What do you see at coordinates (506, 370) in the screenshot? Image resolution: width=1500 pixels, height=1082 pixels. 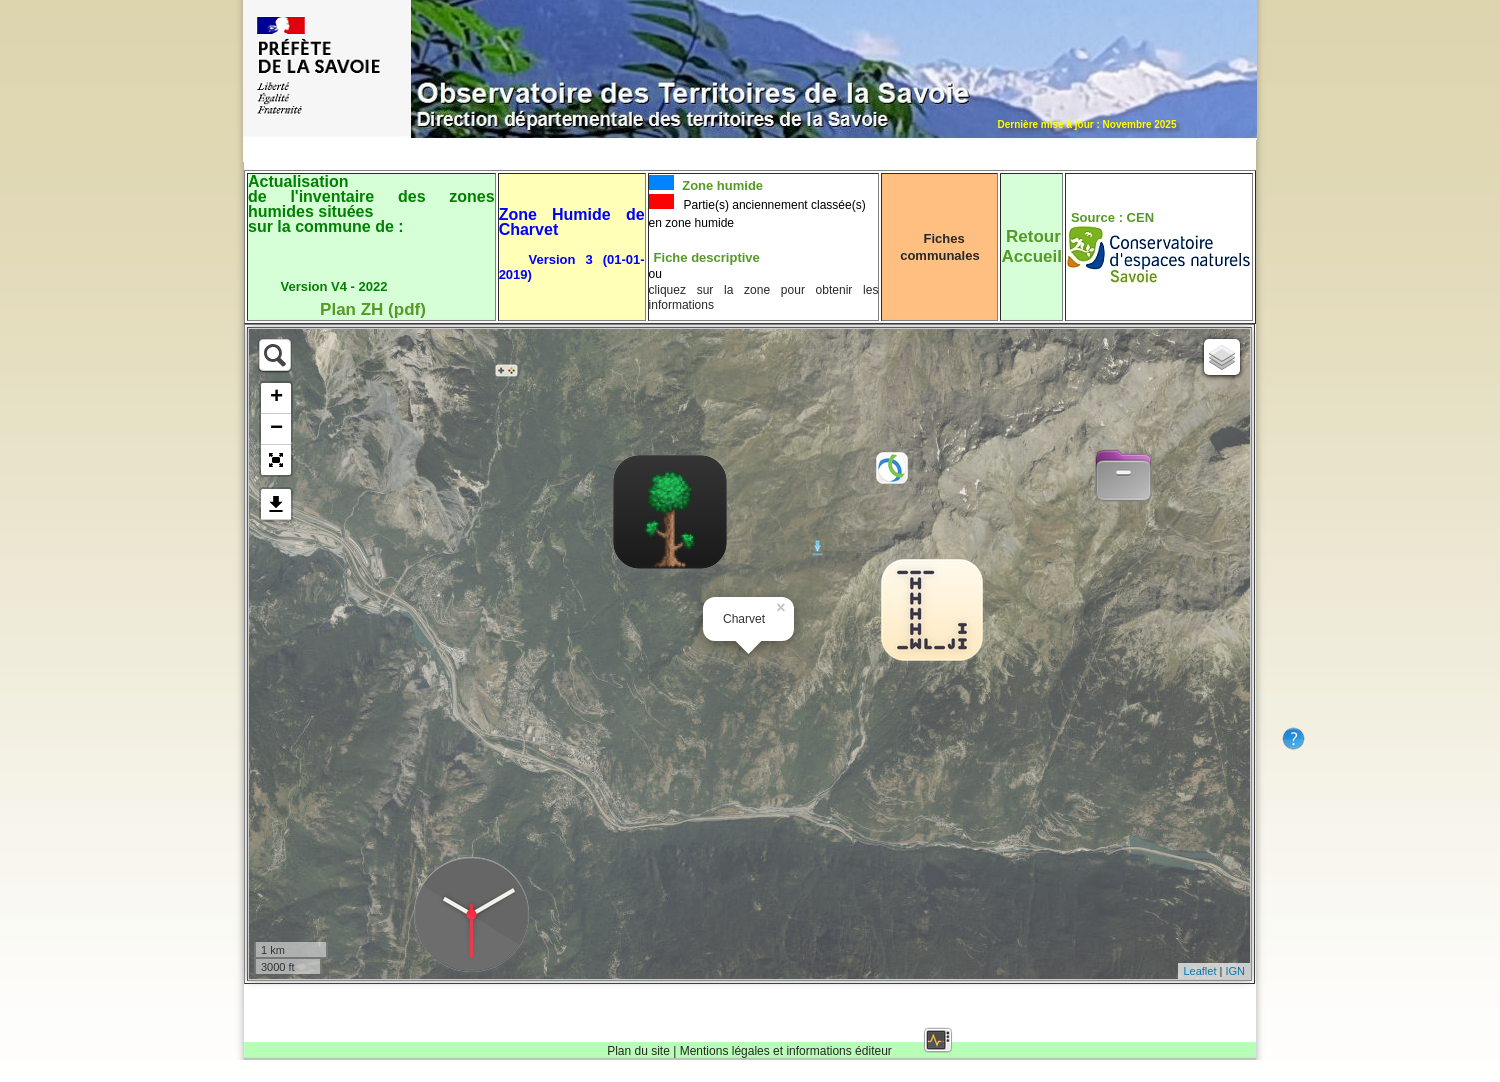 I see `open the games category or folder` at bounding box center [506, 370].